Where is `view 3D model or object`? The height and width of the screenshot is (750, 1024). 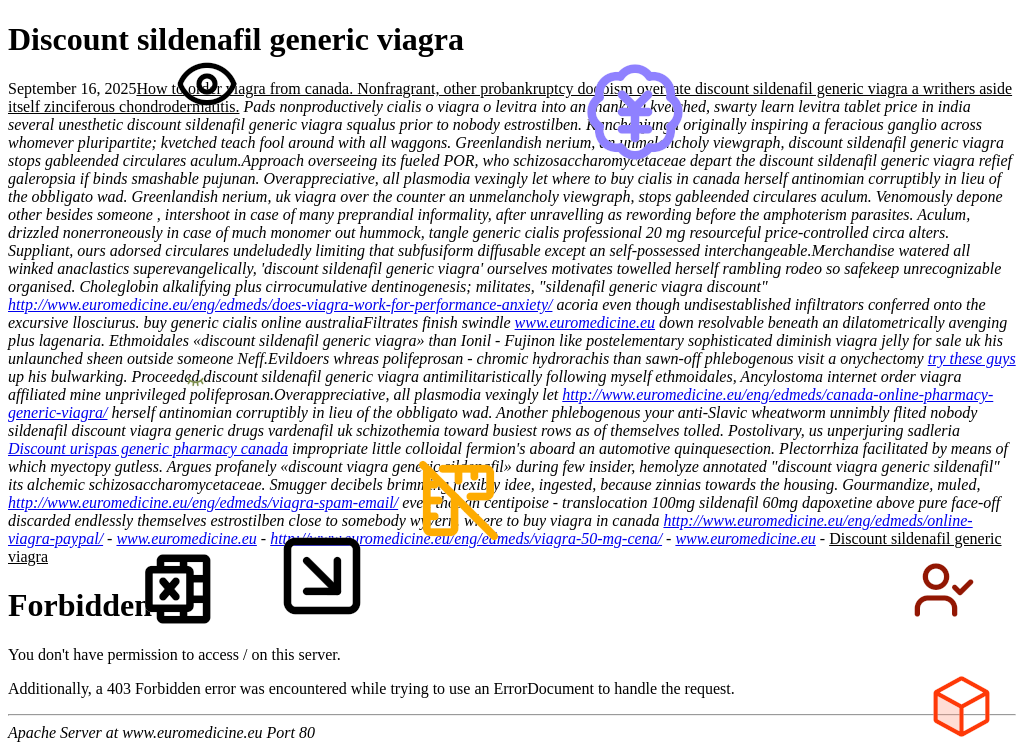 view 3D model or object is located at coordinates (961, 706).